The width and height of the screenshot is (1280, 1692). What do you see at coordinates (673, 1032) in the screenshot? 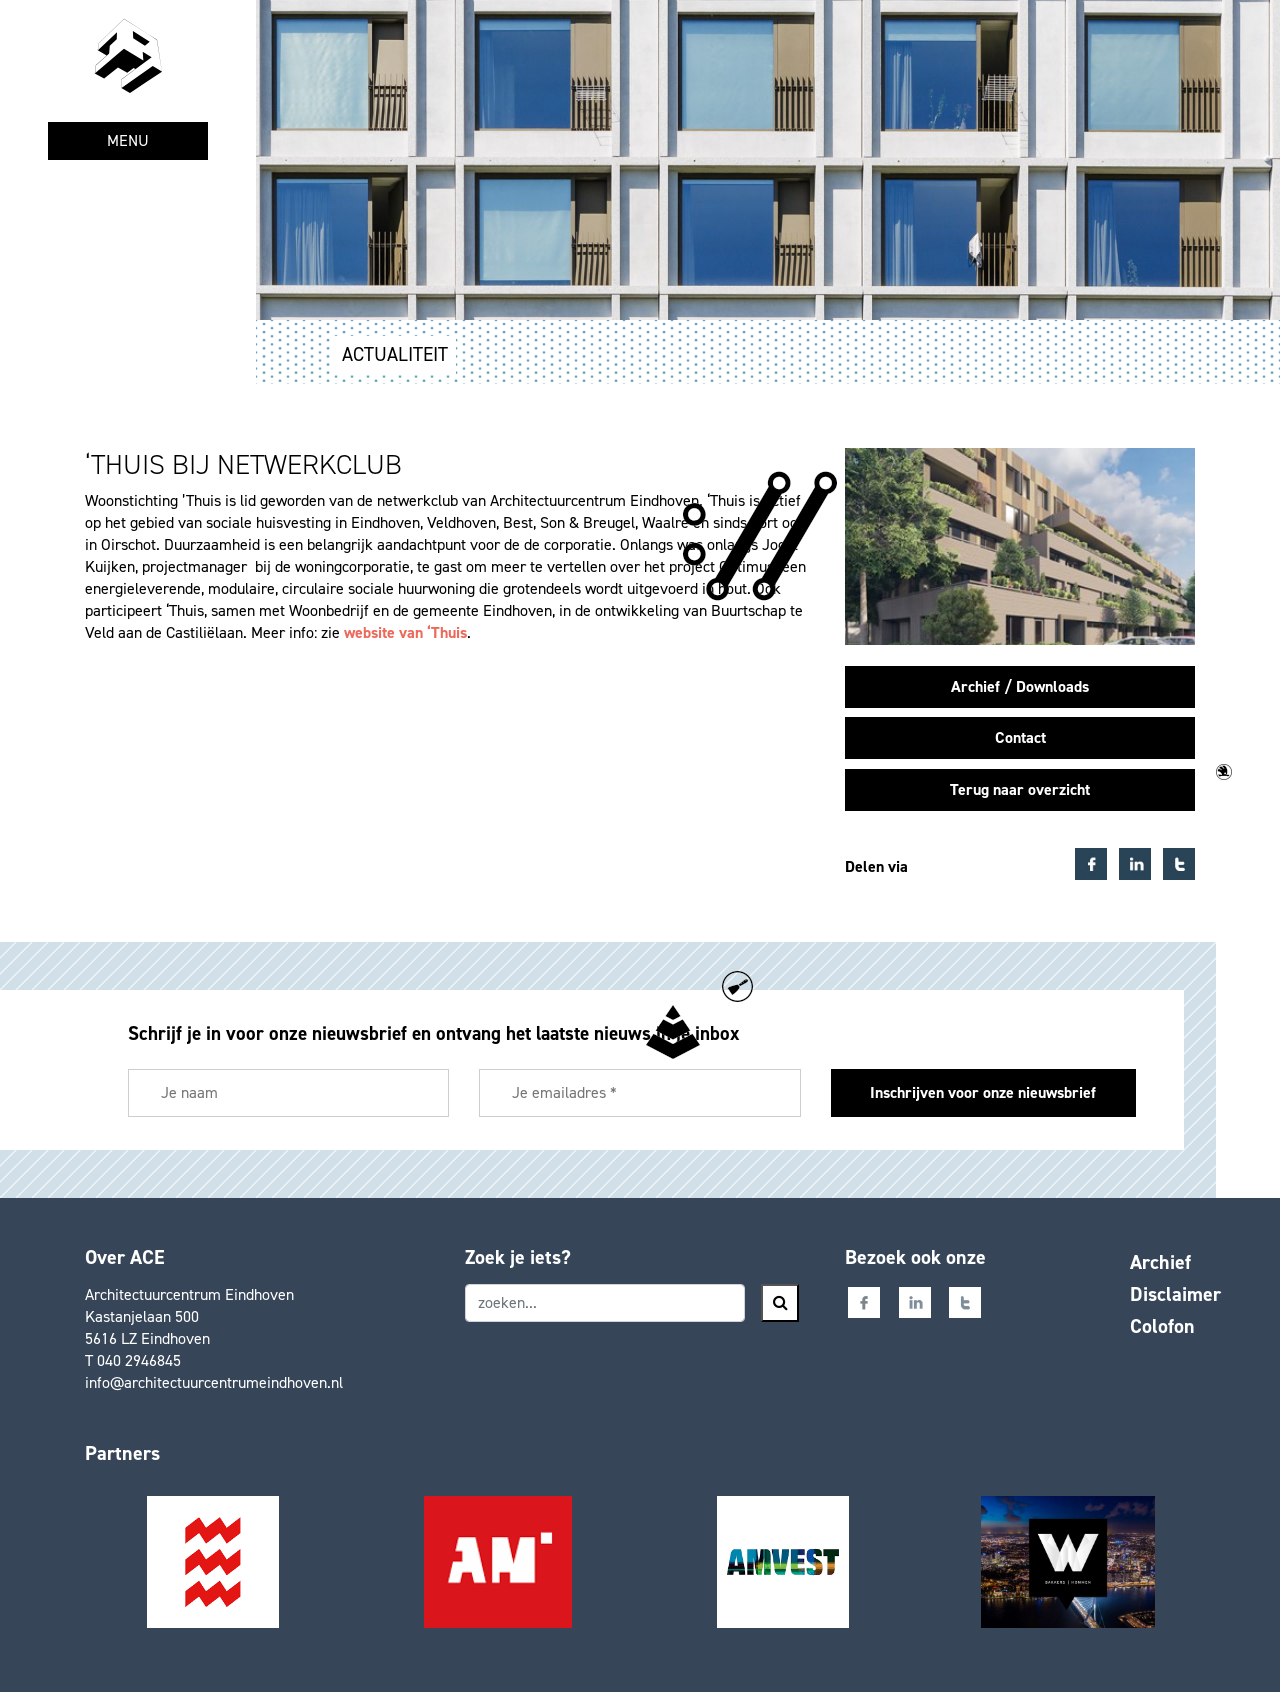
I see `red app logo` at bounding box center [673, 1032].